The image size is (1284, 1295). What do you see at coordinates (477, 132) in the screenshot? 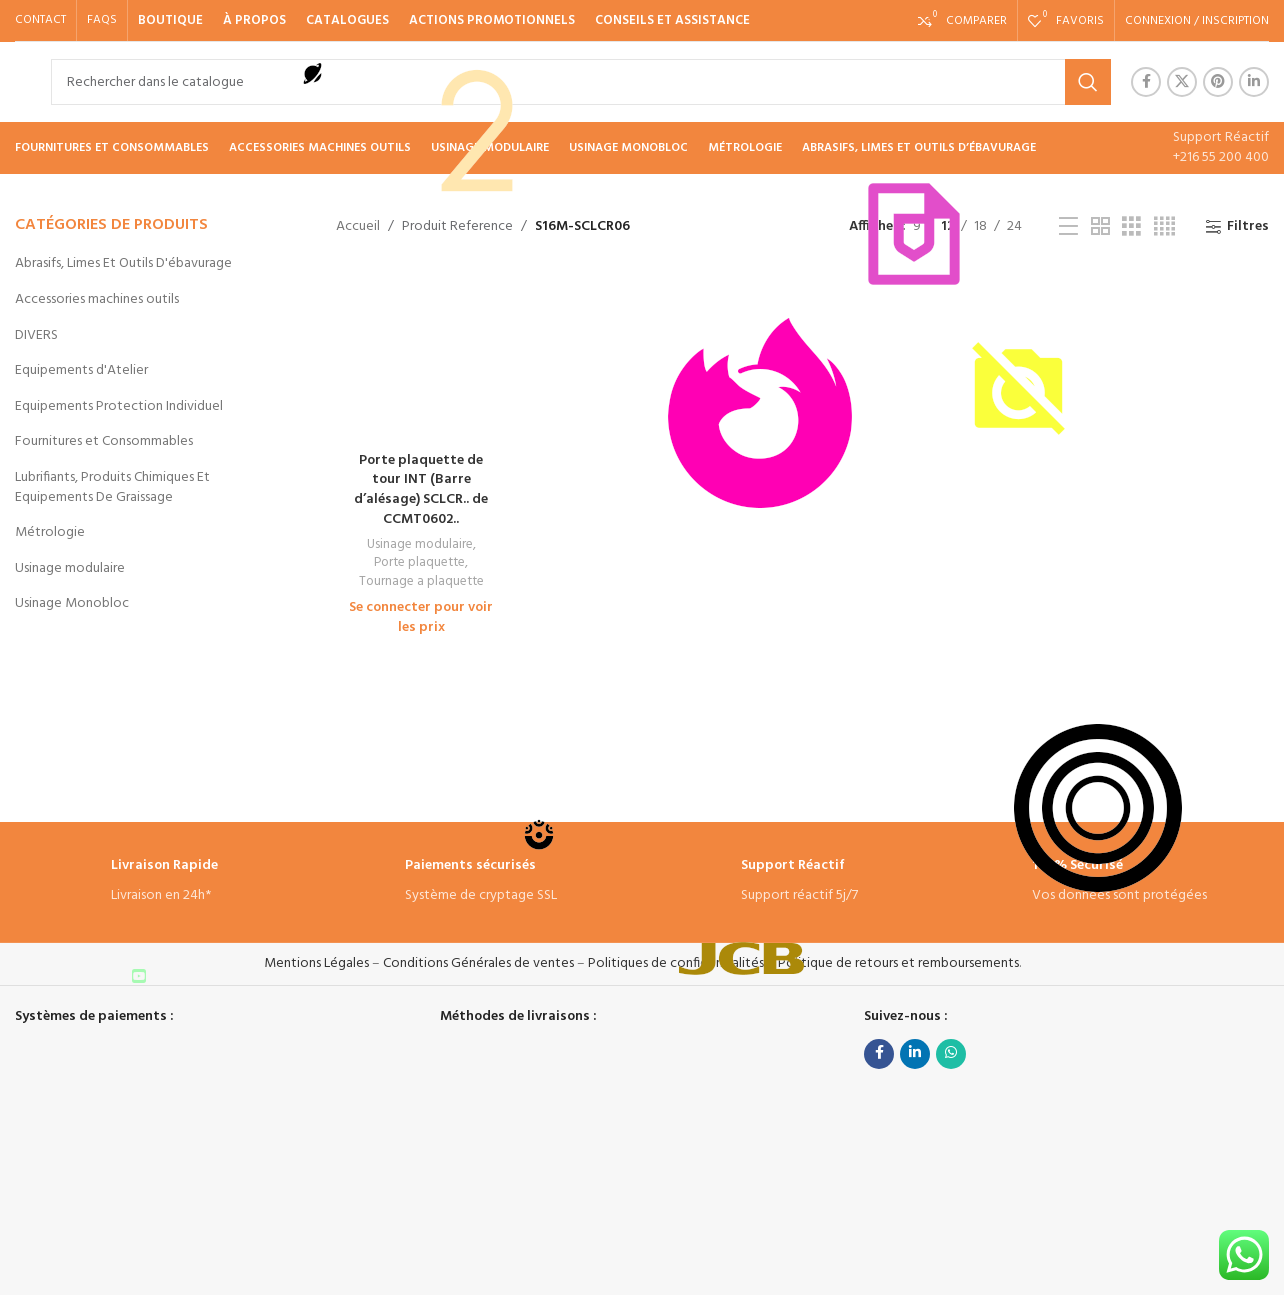
I see `indicates second item in a numbered list` at bounding box center [477, 132].